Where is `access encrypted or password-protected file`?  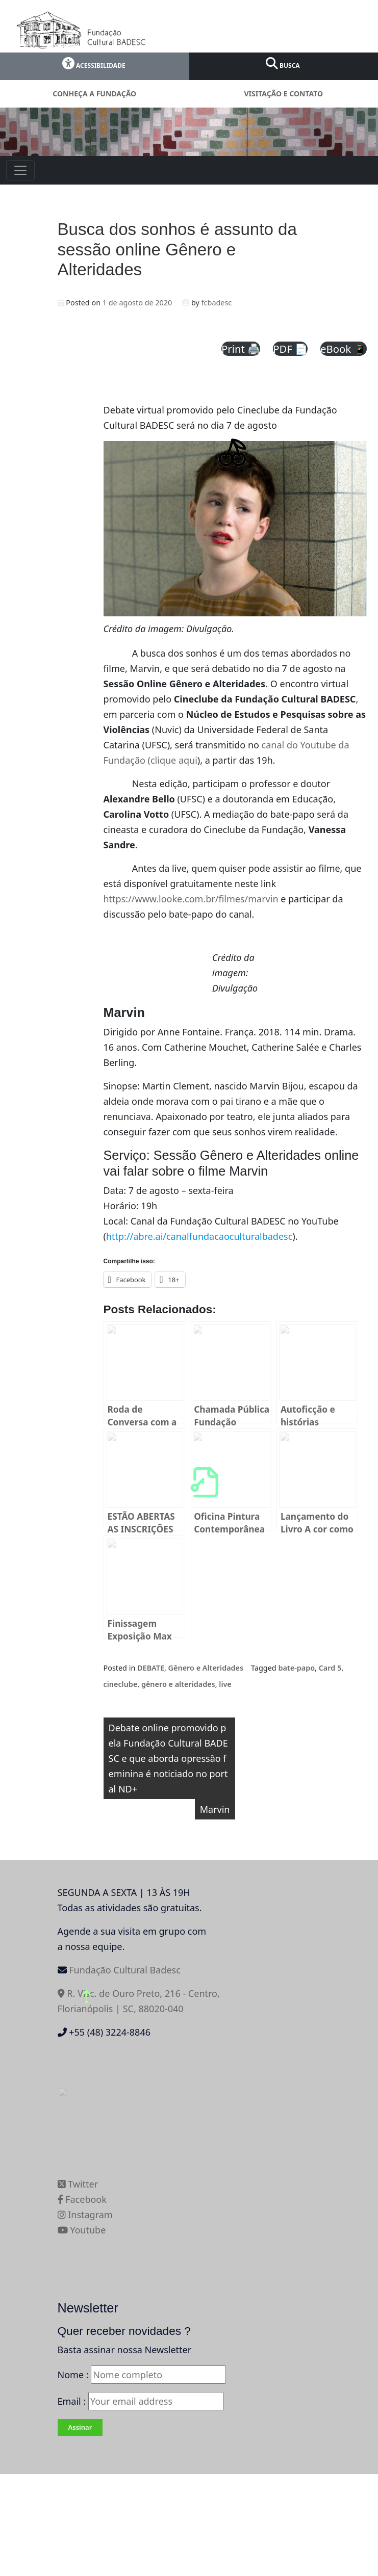 access encrypted or password-protected file is located at coordinates (206, 1482).